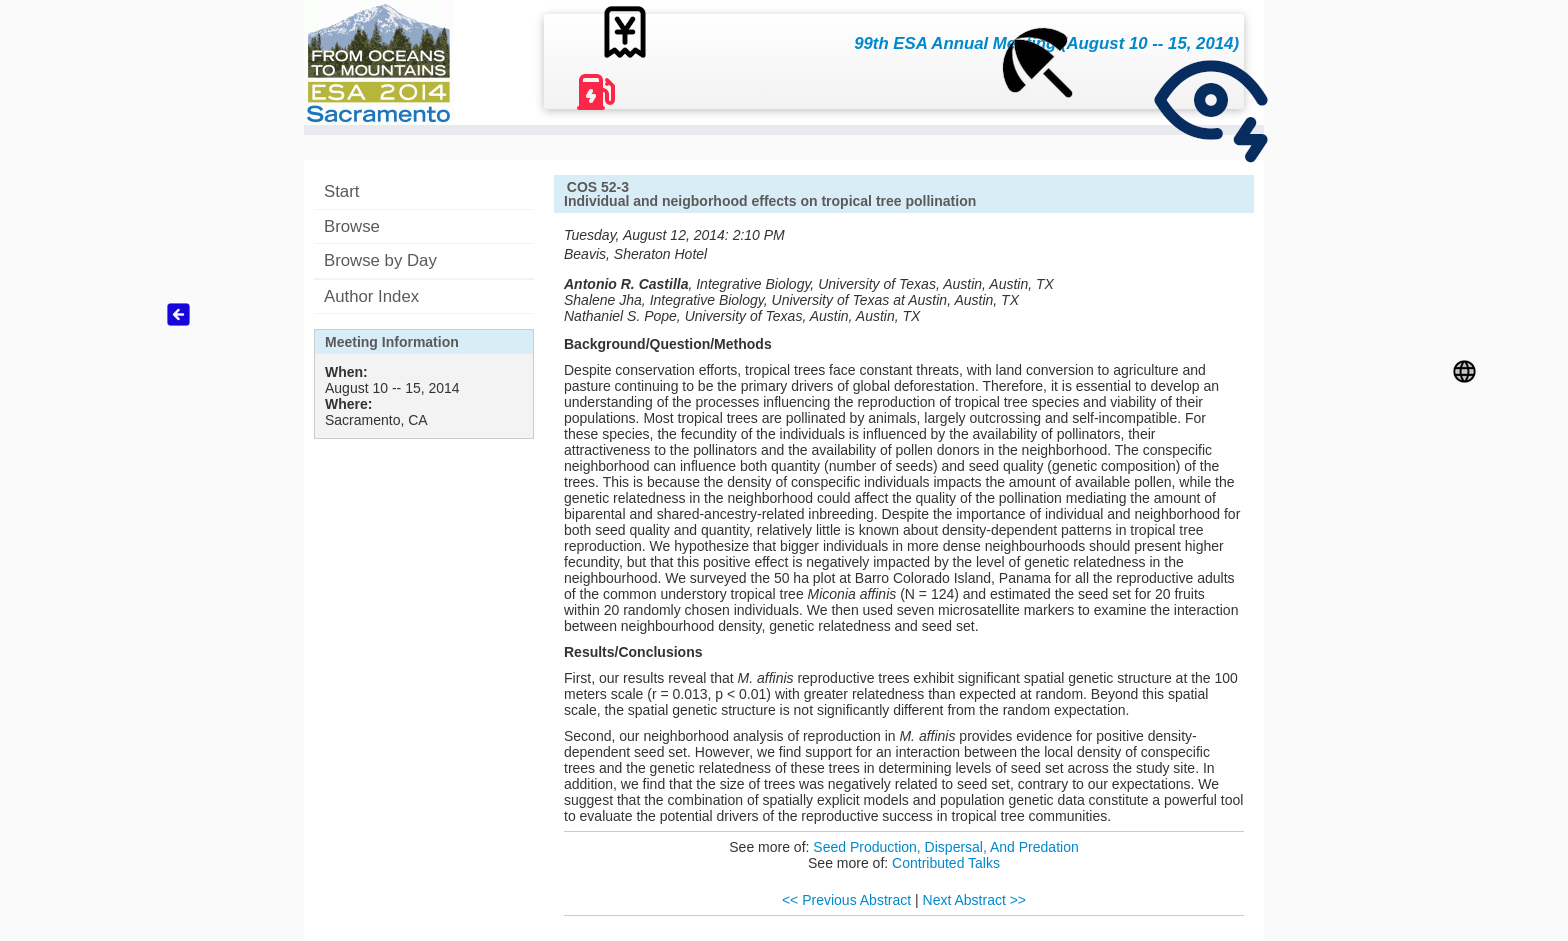 This screenshot has width=1568, height=941. What do you see at coordinates (1464, 371) in the screenshot?
I see `change language or region settings` at bounding box center [1464, 371].